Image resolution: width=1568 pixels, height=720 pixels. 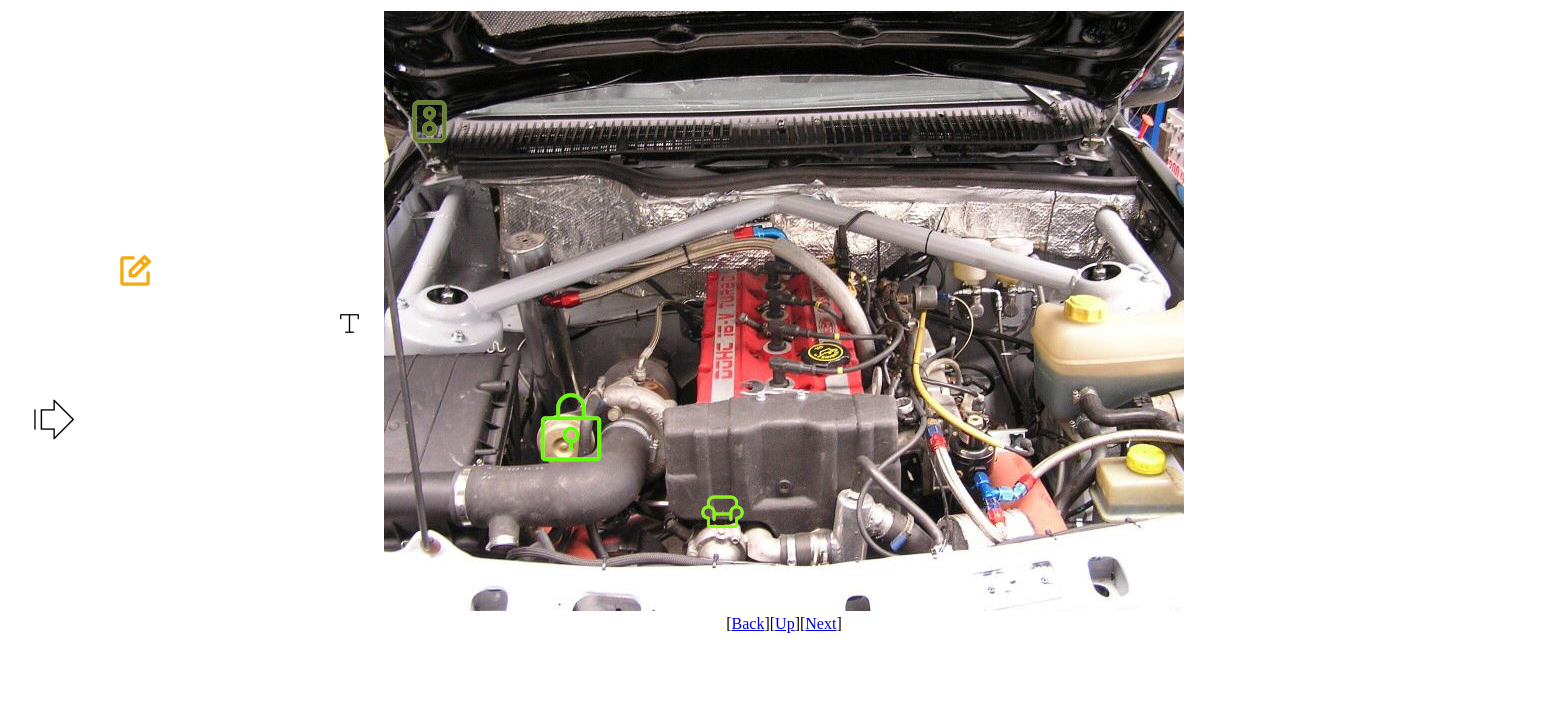 I want to click on browse furniture or home decor, so click(x=722, y=512).